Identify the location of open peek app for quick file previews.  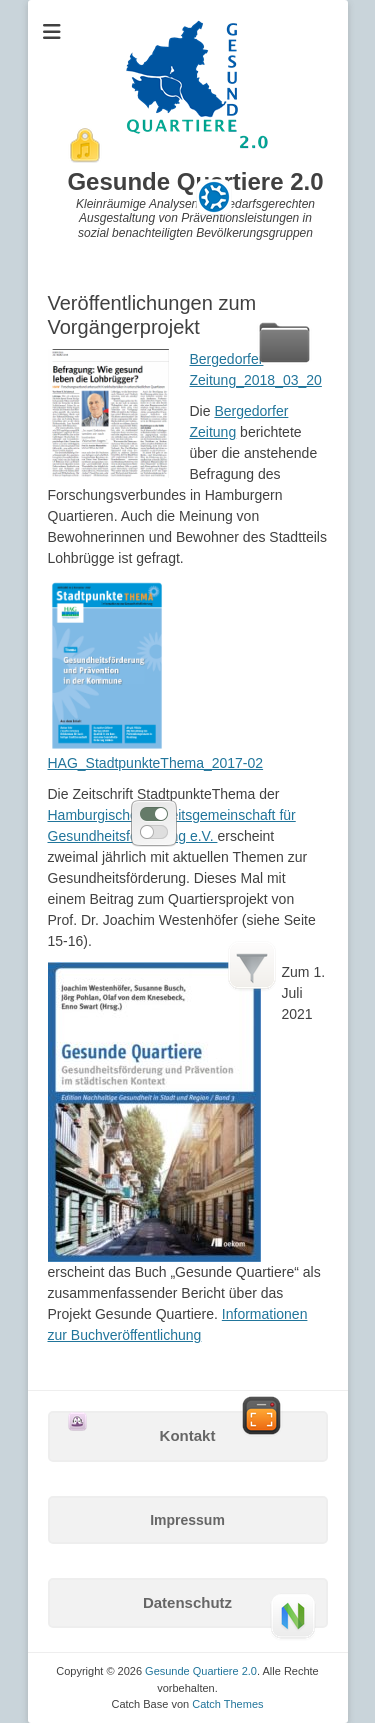
(261, 1415).